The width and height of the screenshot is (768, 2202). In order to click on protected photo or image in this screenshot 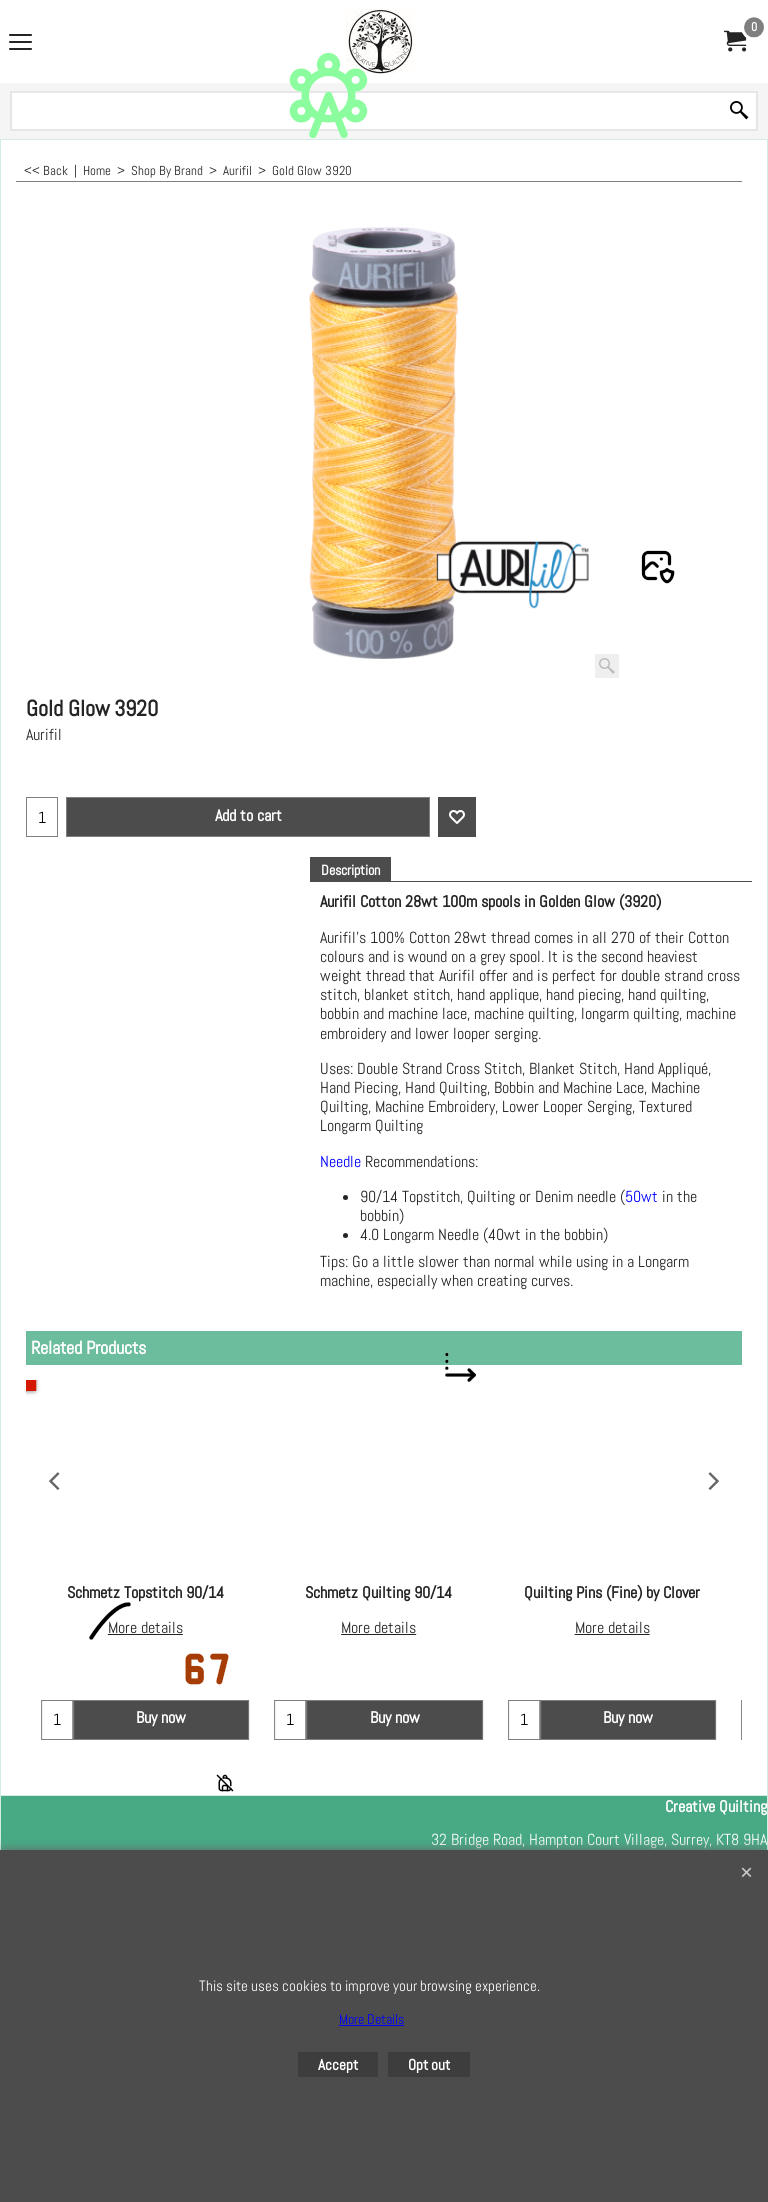, I will do `click(656, 565)`.